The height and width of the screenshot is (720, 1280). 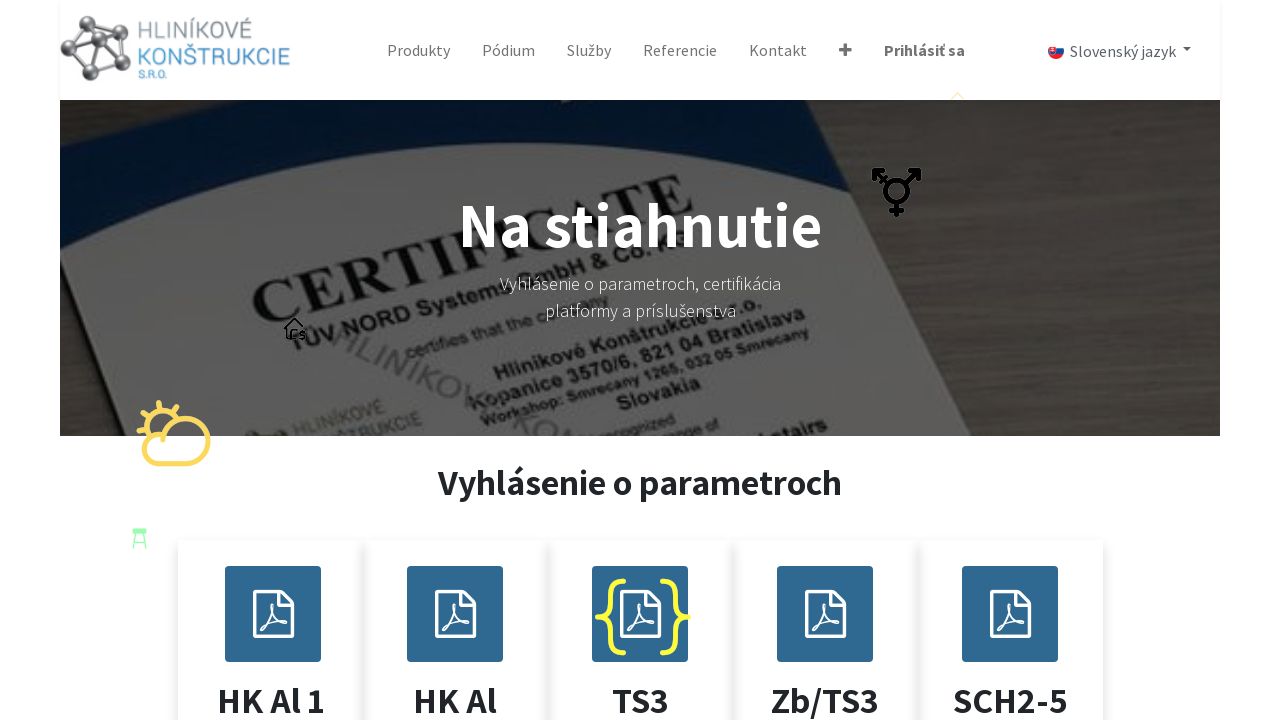 I want to click on view home financing or mortgage options, so click(x=294, y=328).